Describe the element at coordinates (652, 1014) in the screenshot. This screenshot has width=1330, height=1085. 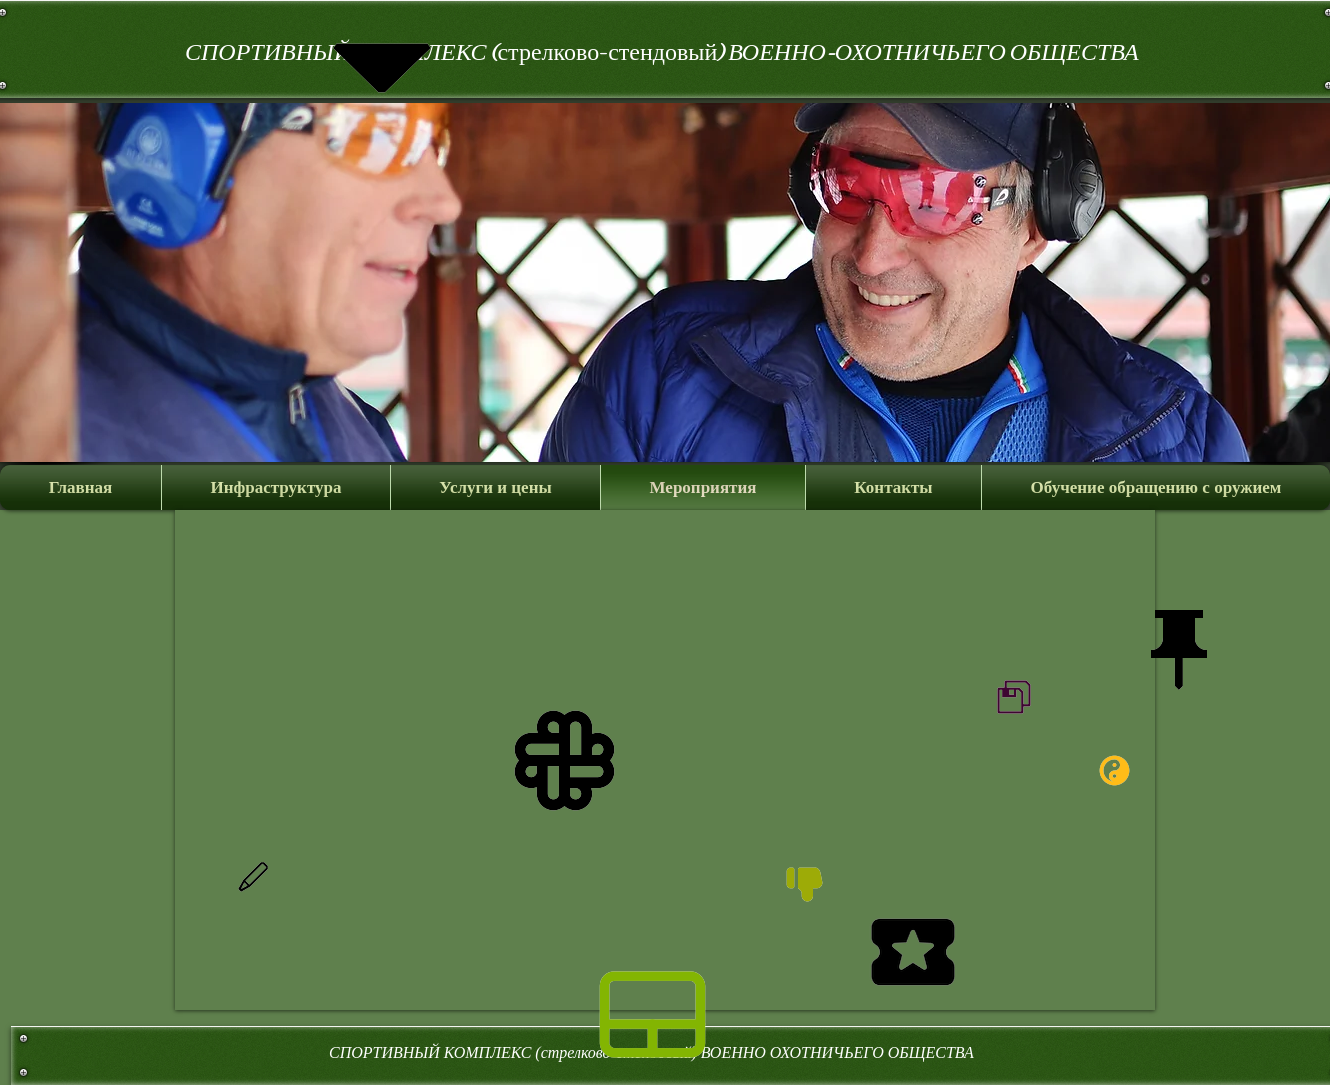
I see `access touchpad settings` at that location.